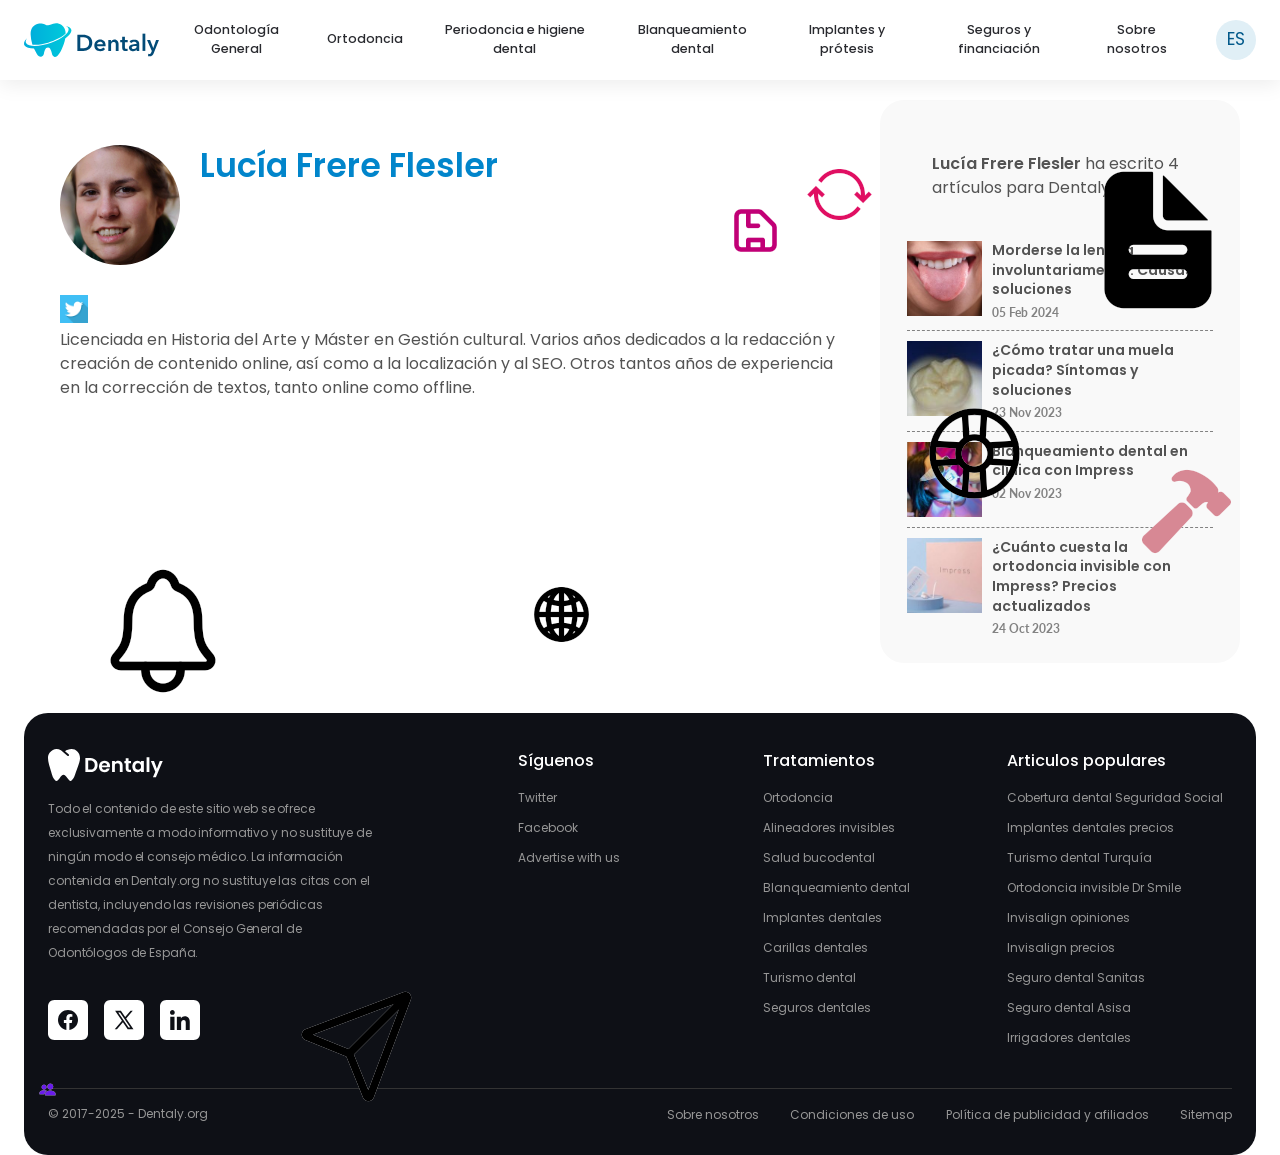  I want to click on switch to global or worldwide view, so click(561, 614).